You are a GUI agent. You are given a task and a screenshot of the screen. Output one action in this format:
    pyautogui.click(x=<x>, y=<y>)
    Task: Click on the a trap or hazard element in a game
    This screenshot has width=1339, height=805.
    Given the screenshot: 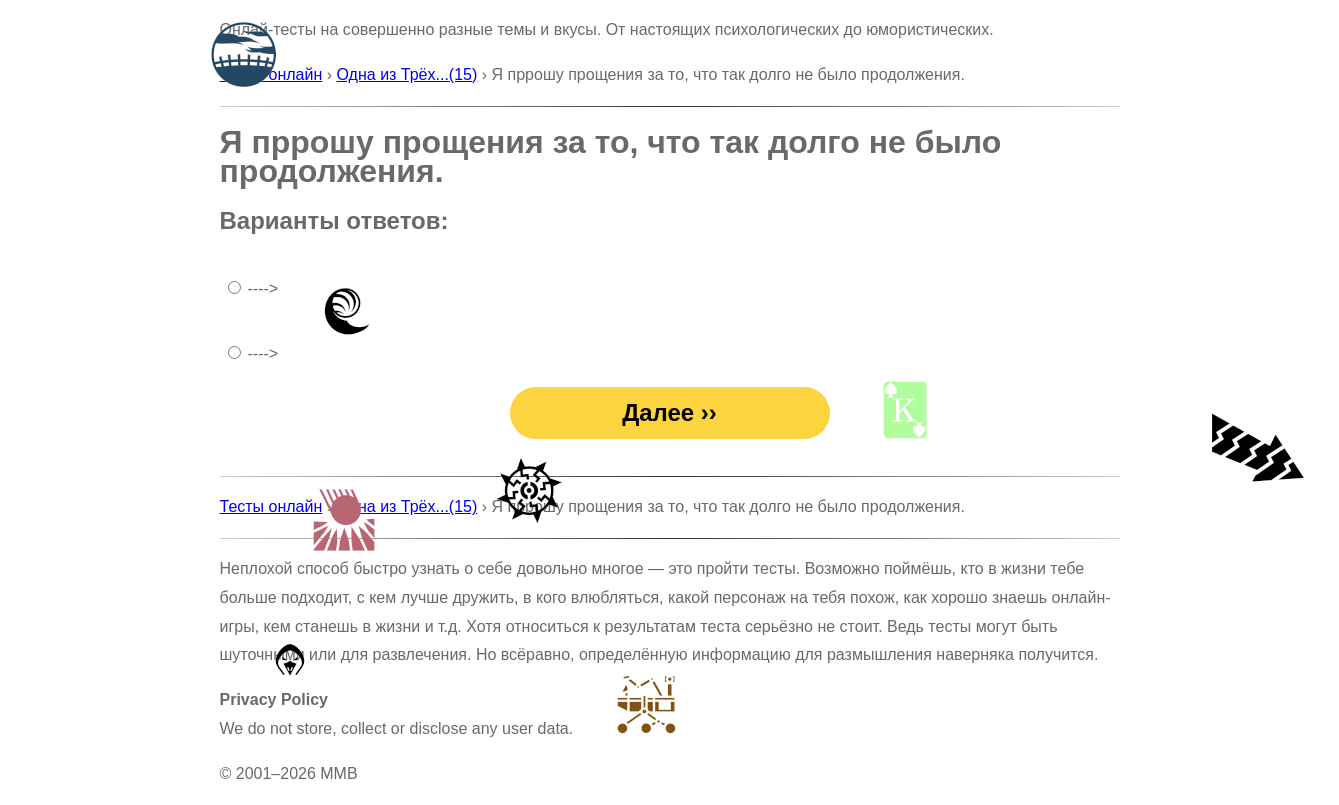 What is the action you would take?
    pyautogui.click(x=529, y=490)
    